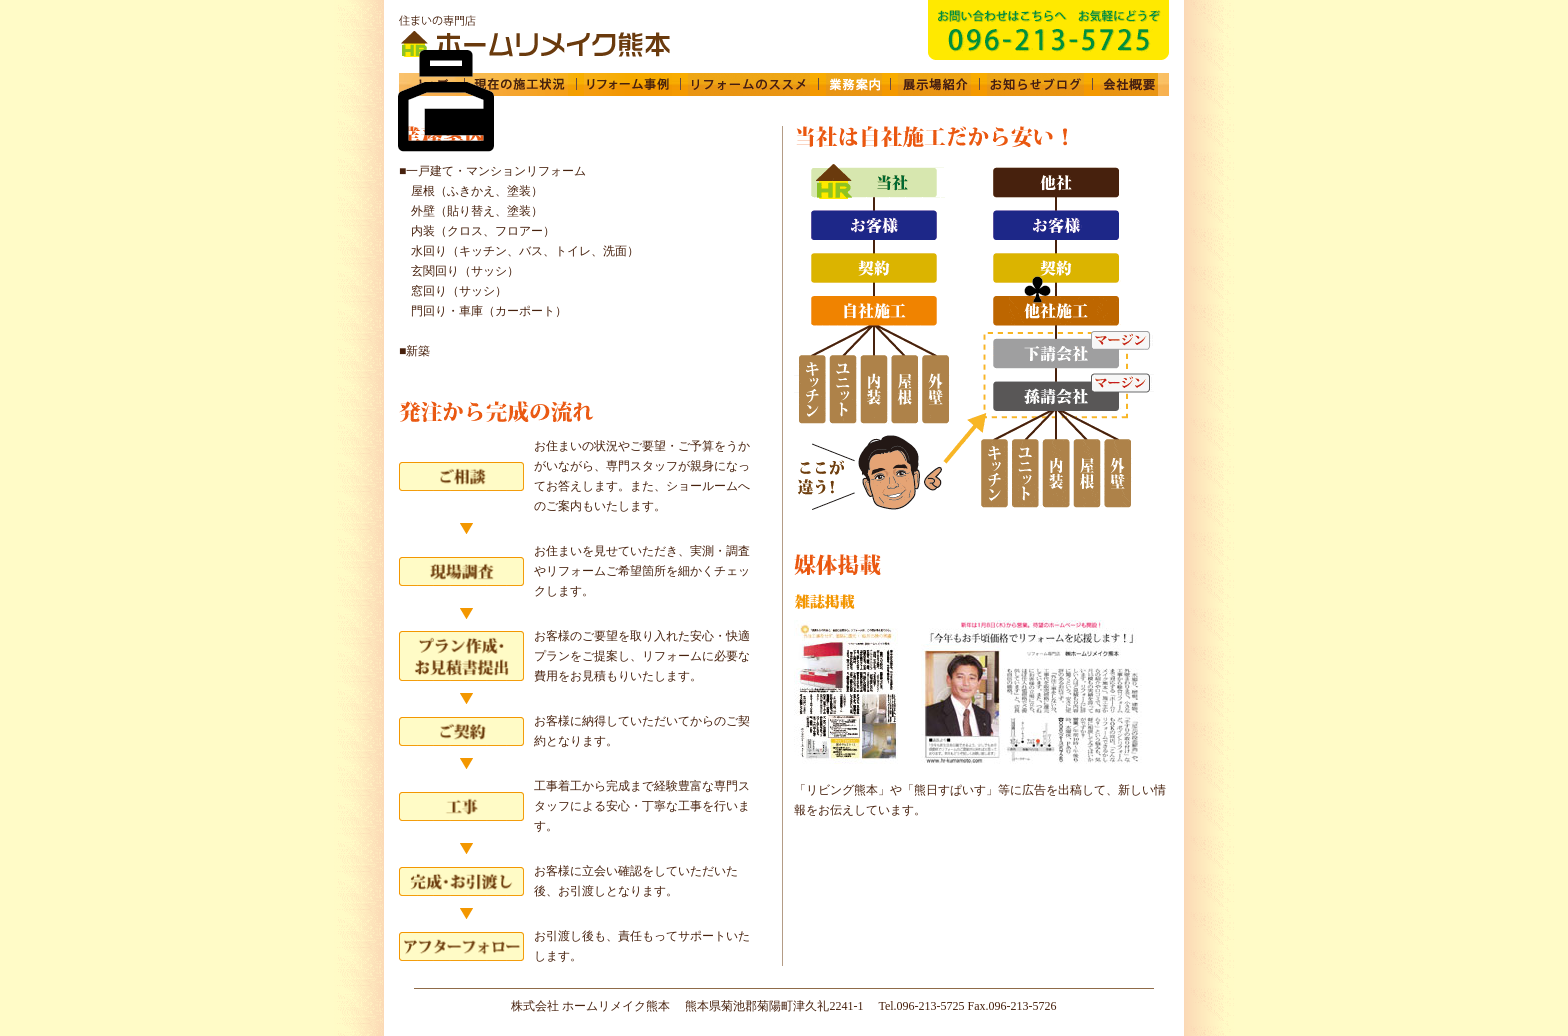  Describe the element at coordinates (1037, 289) in the screenshot. I see `represents the clubs suit in a card game app` at that location.